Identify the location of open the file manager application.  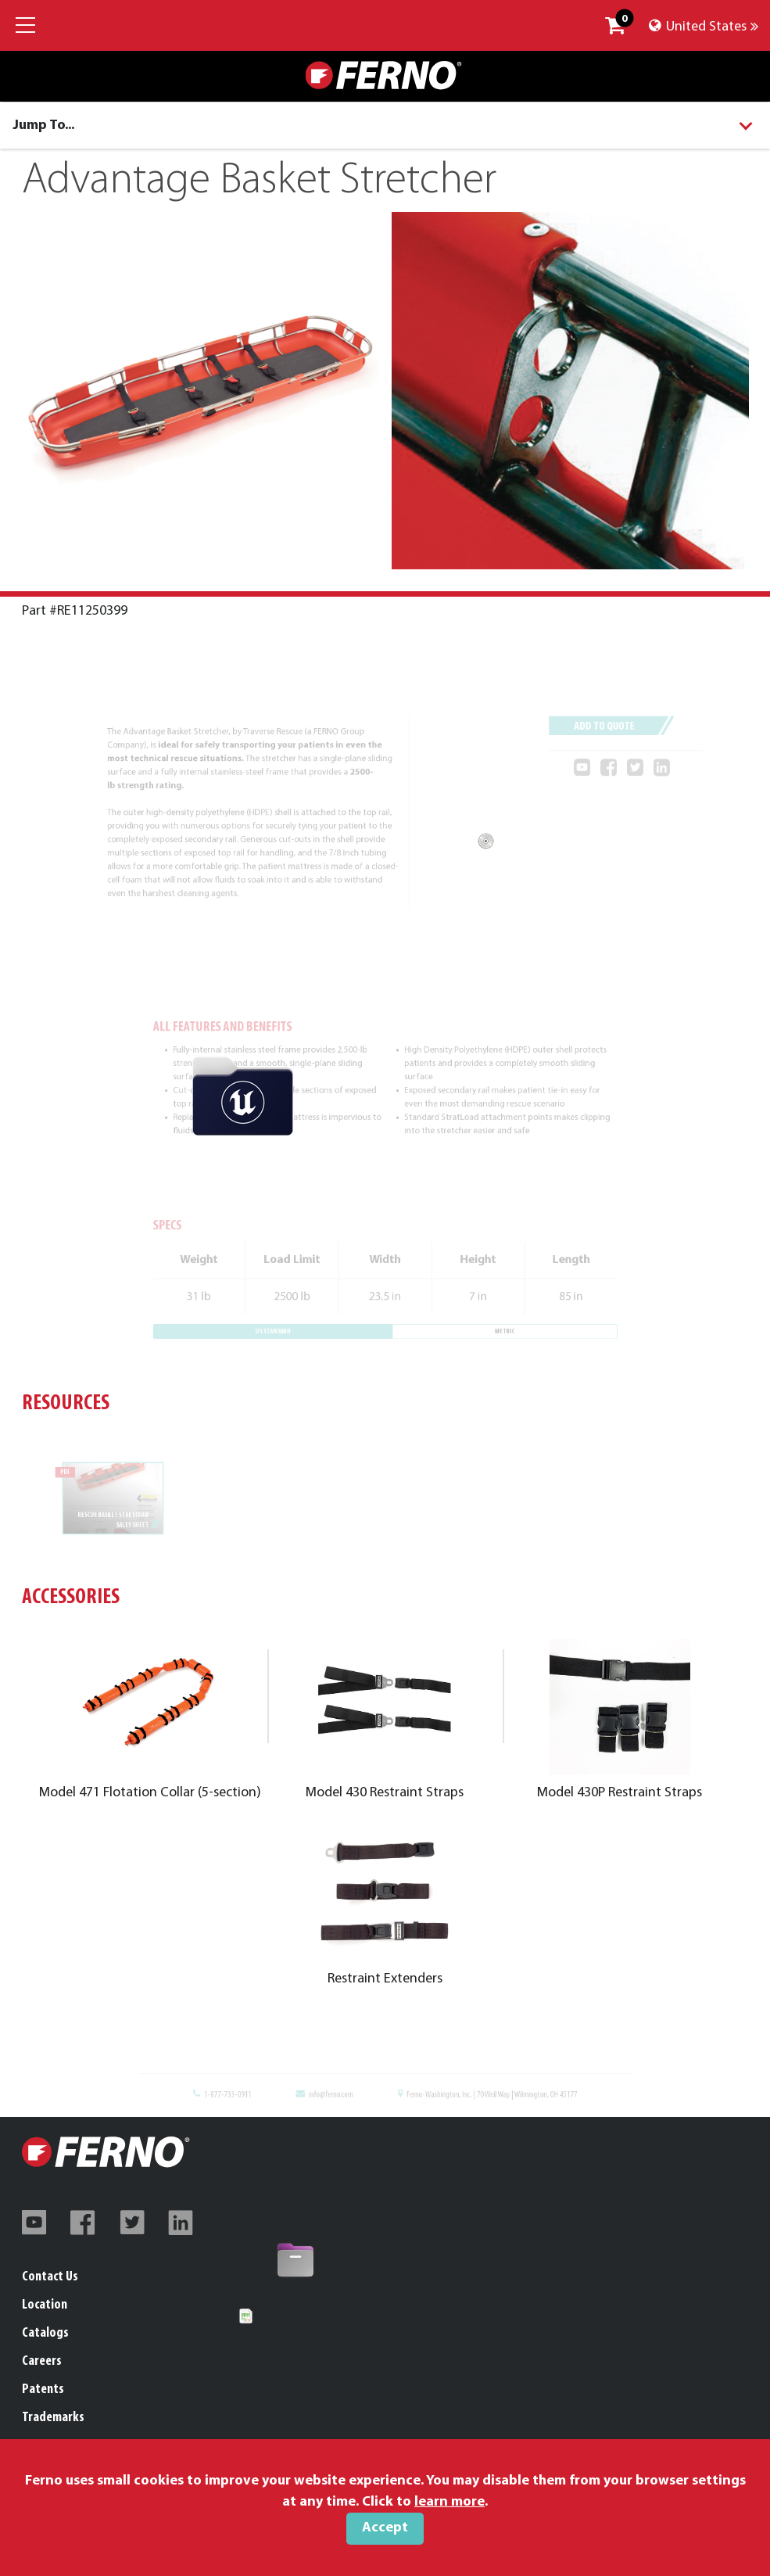
(295, 2260).